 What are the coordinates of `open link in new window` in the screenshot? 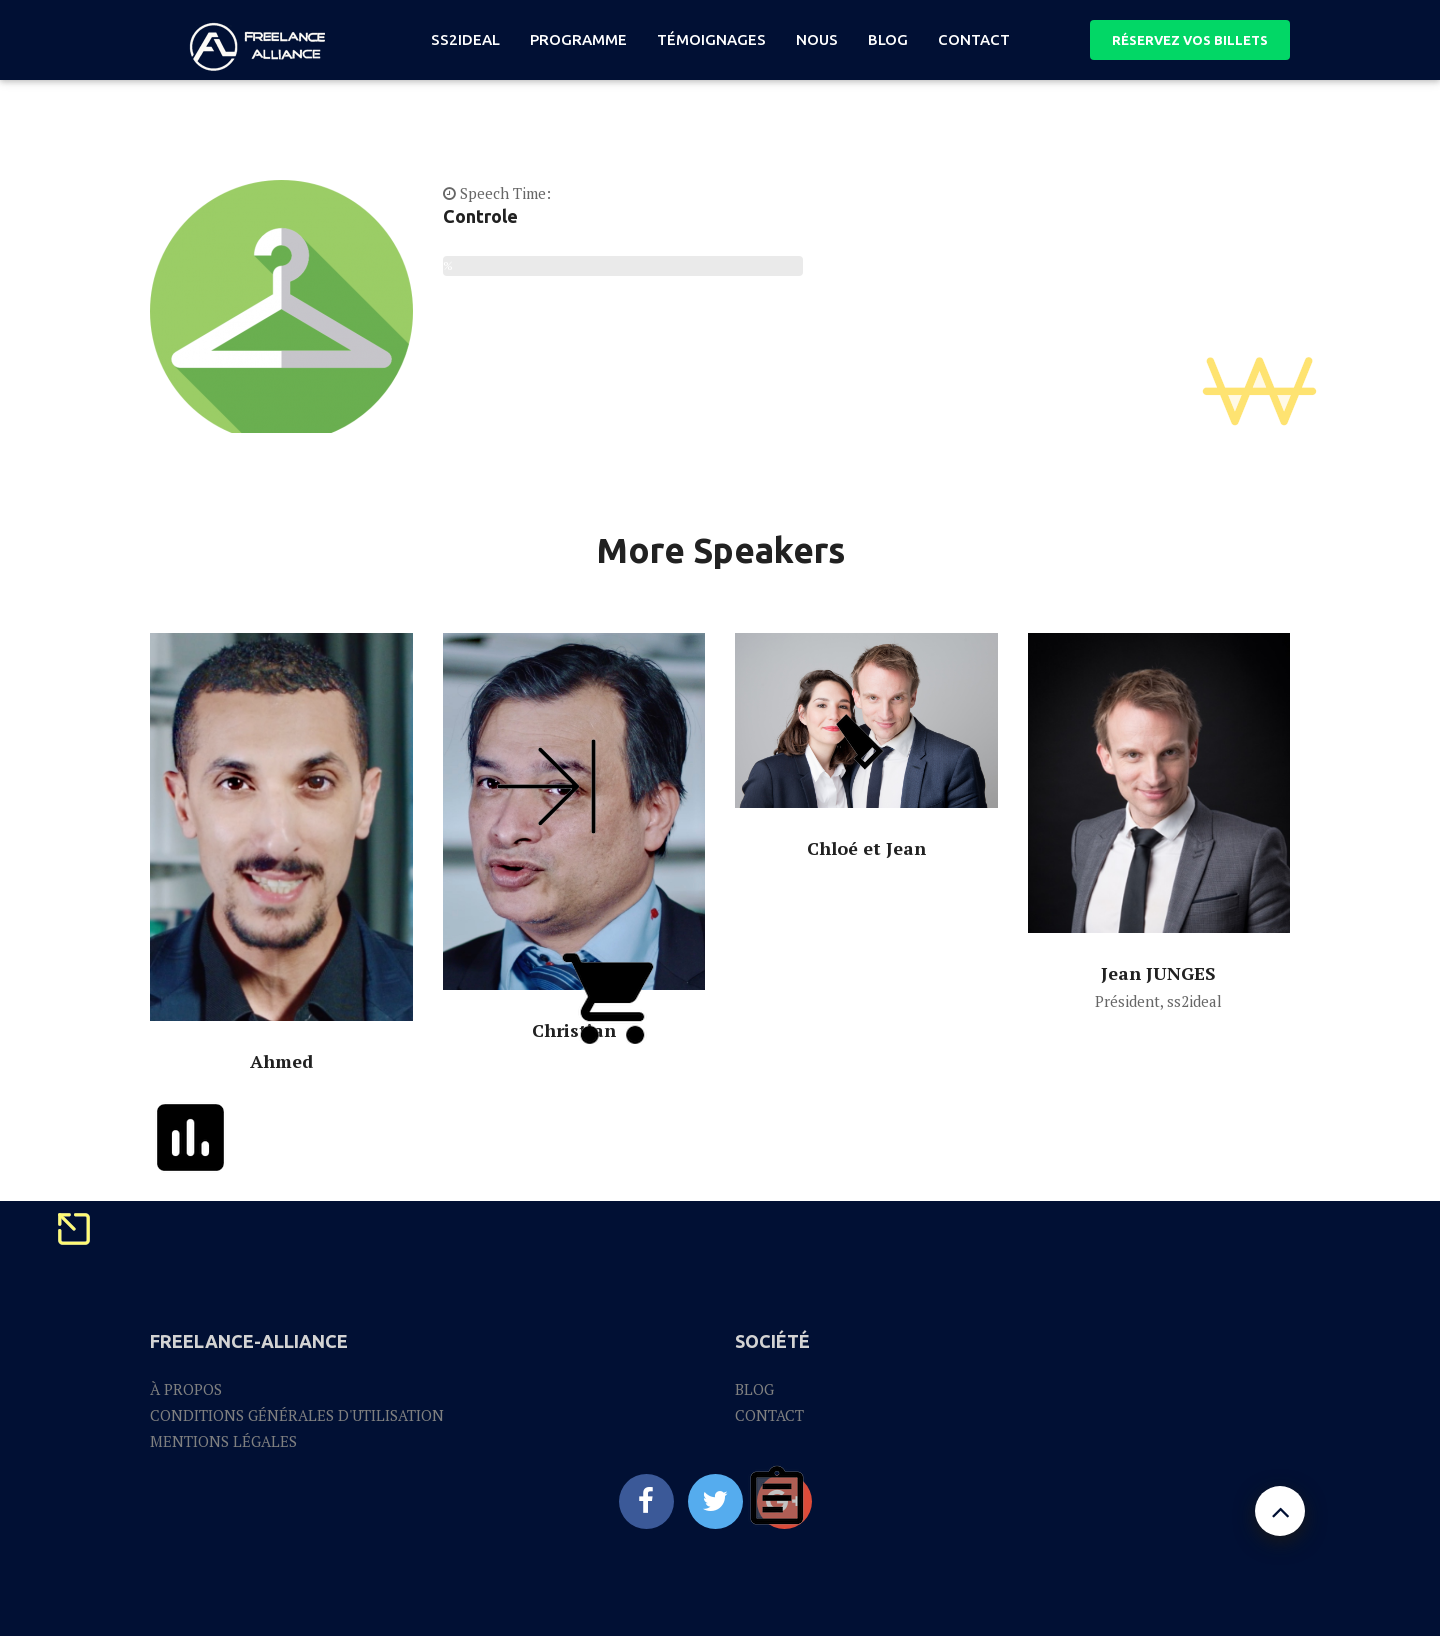 It's located at (74, 1229).